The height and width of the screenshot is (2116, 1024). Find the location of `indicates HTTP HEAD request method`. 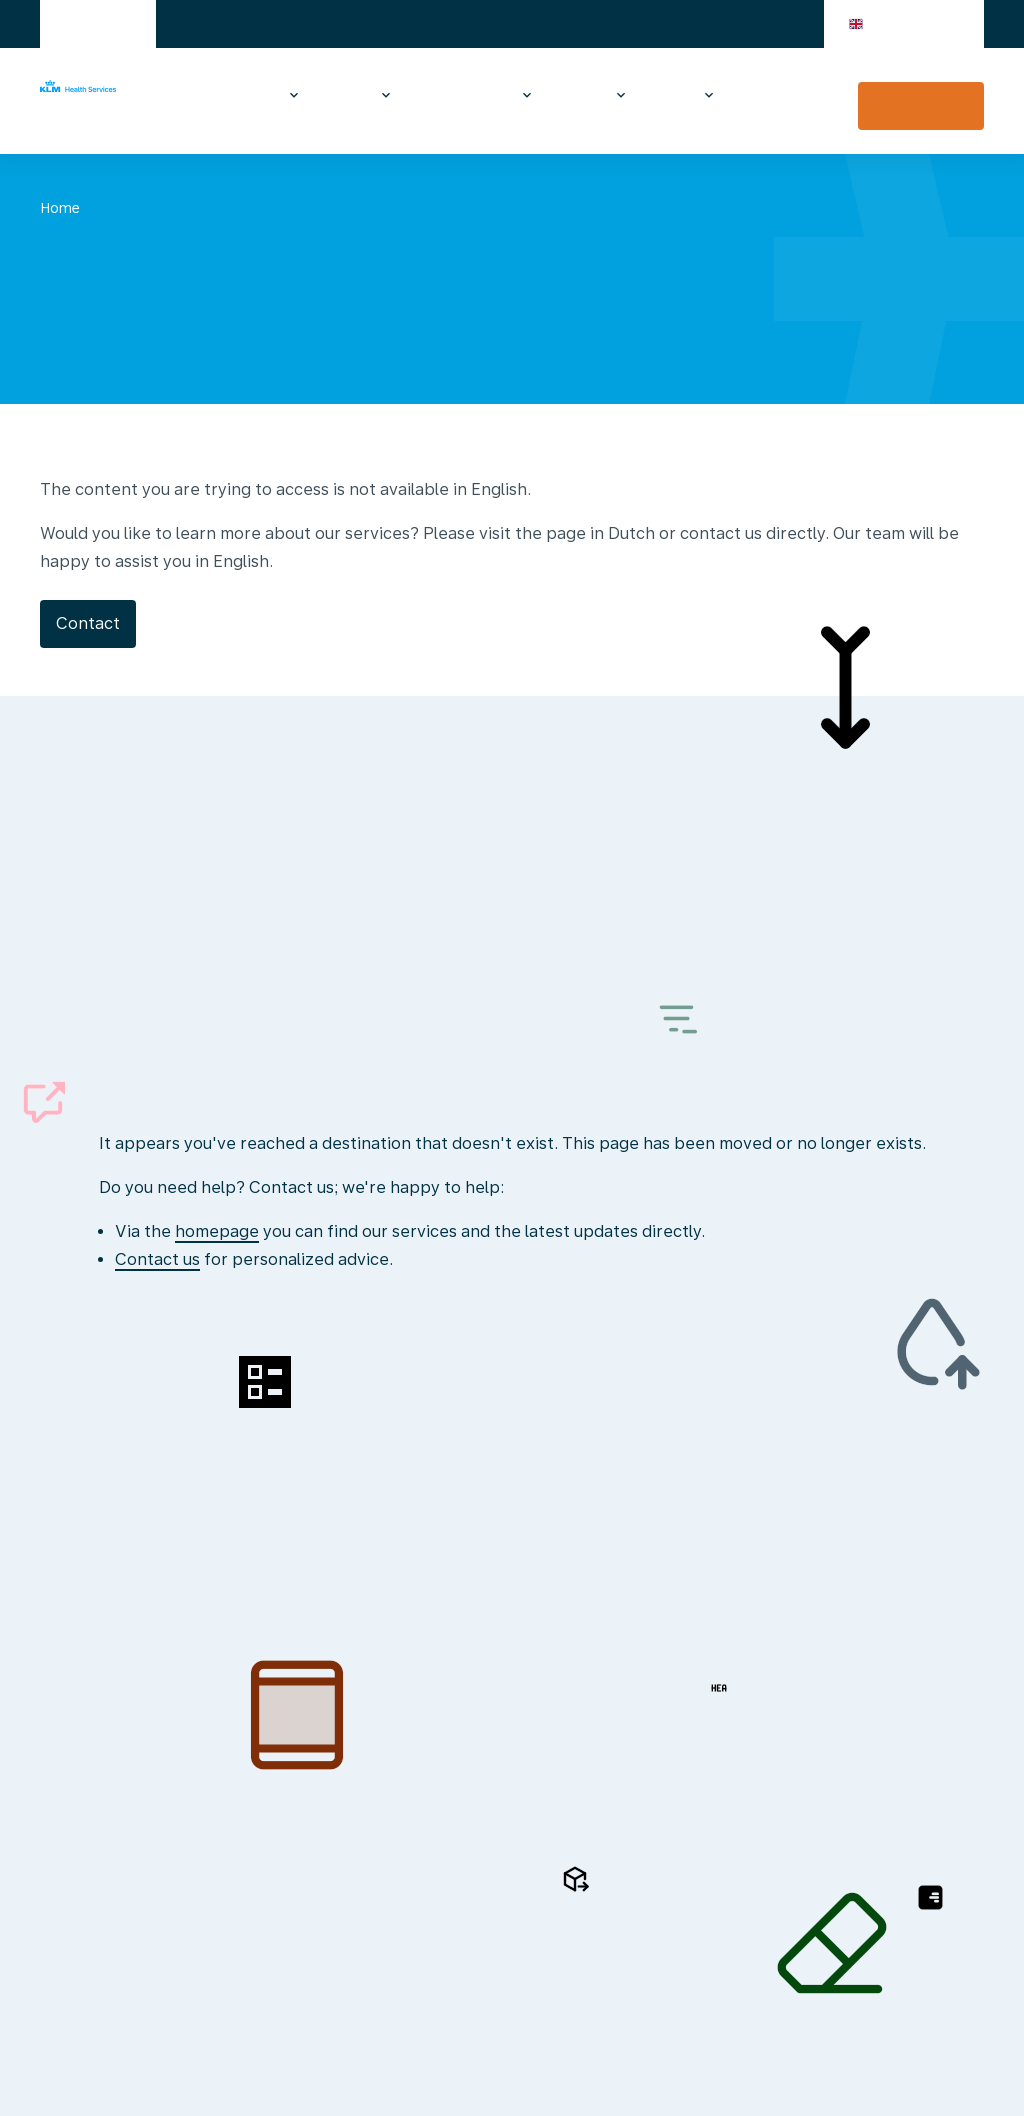

indicates HTTP HEAD request method is located at coordinates (719, 1688).